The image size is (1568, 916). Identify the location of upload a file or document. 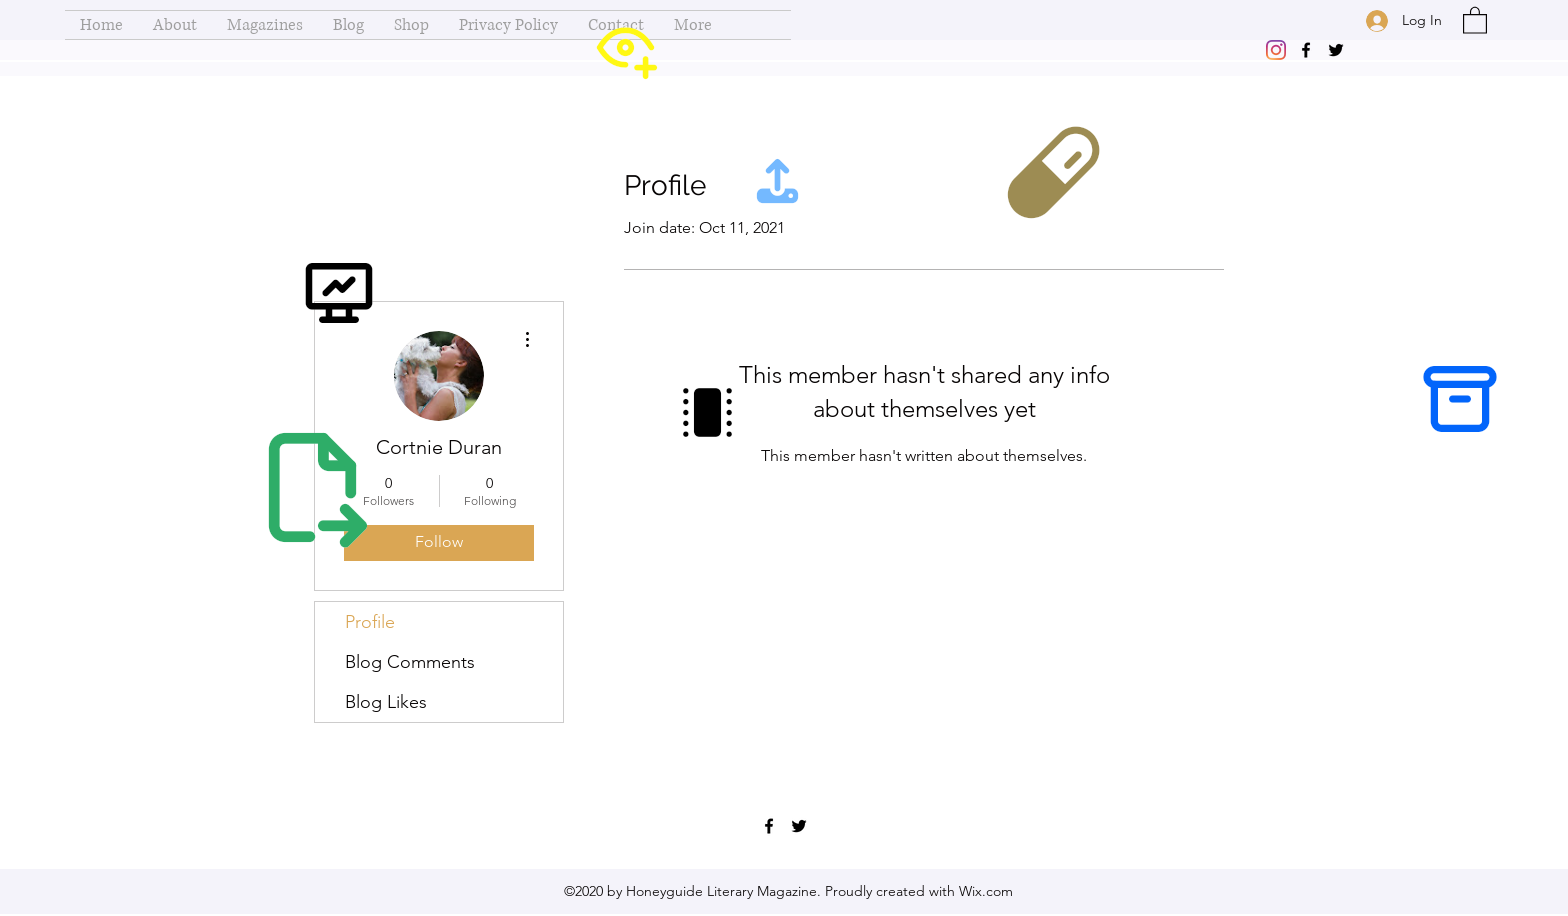
(777, 182).